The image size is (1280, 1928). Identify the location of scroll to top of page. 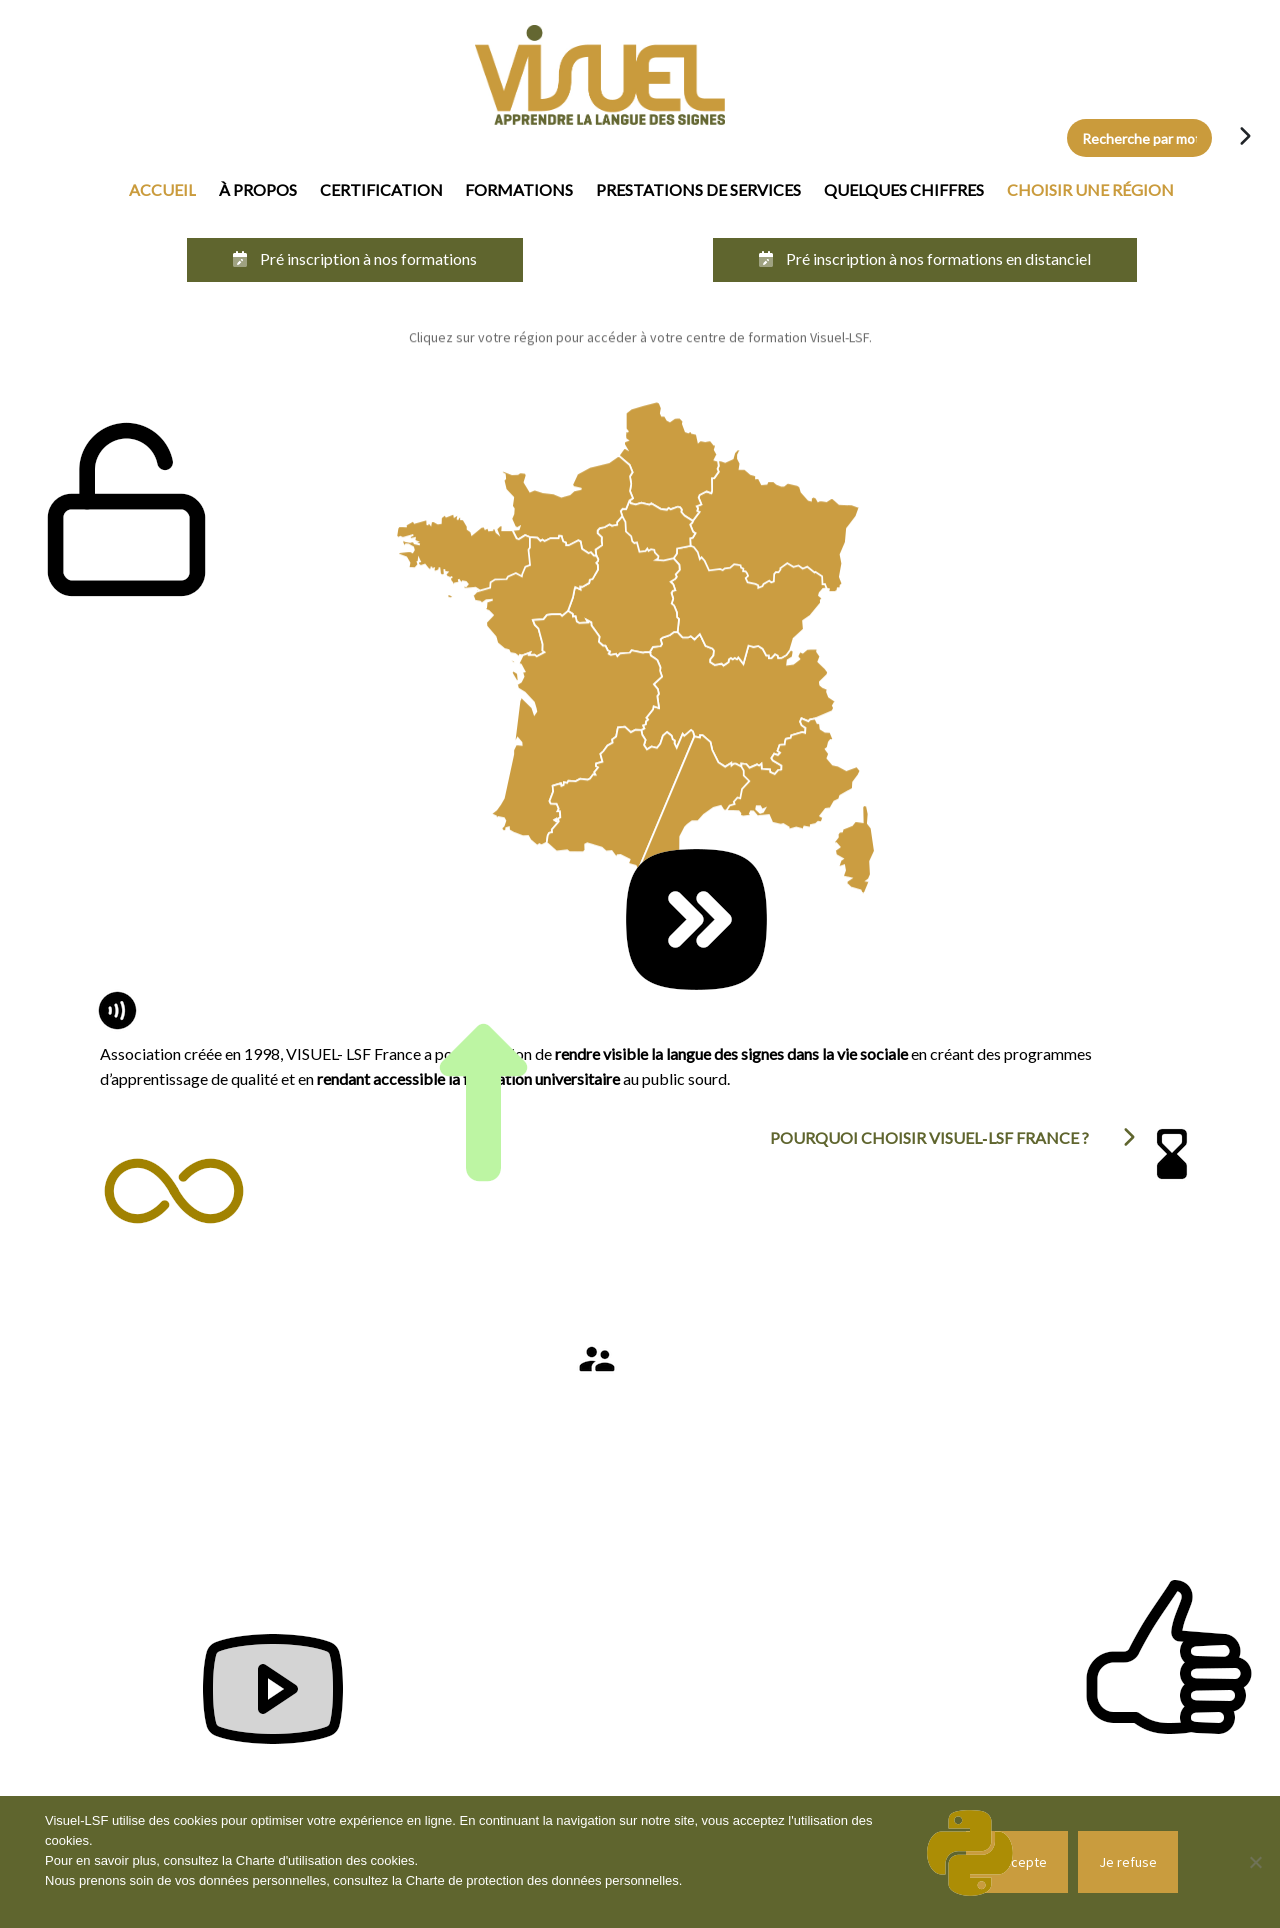
(483, 1102).